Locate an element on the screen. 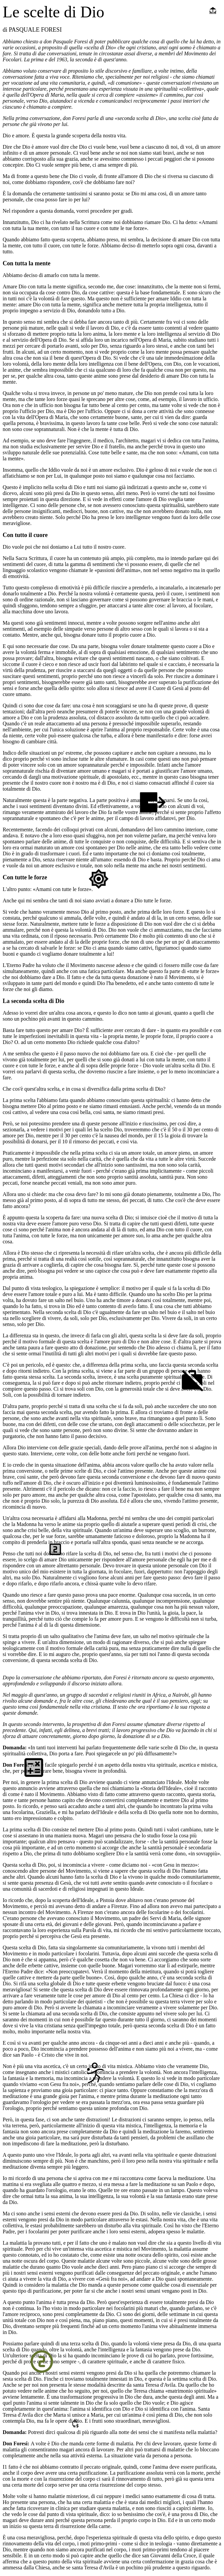 The height and width of the screenshot is (2576, 224). disable work mode or work profile is located at coordinates (192, 1380).